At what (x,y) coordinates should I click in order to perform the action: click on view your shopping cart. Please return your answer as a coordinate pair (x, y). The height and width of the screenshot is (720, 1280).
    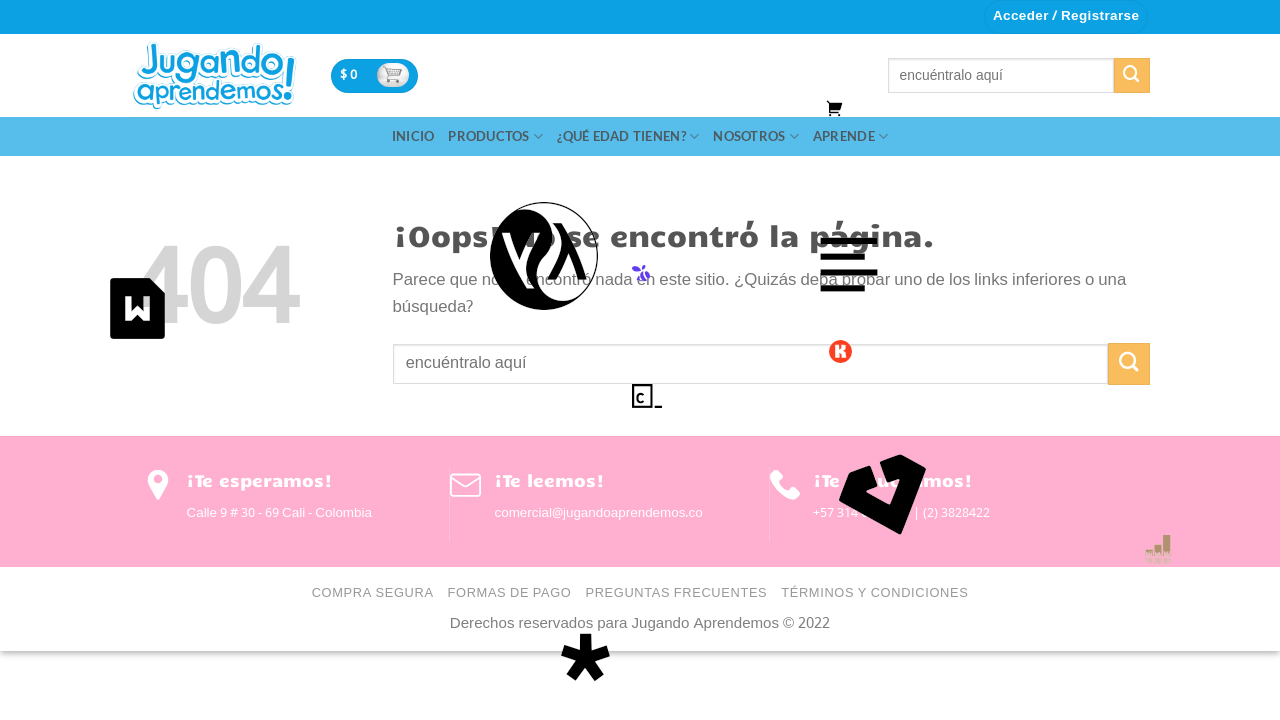
    Looking at the image, I should click on (835, 108).